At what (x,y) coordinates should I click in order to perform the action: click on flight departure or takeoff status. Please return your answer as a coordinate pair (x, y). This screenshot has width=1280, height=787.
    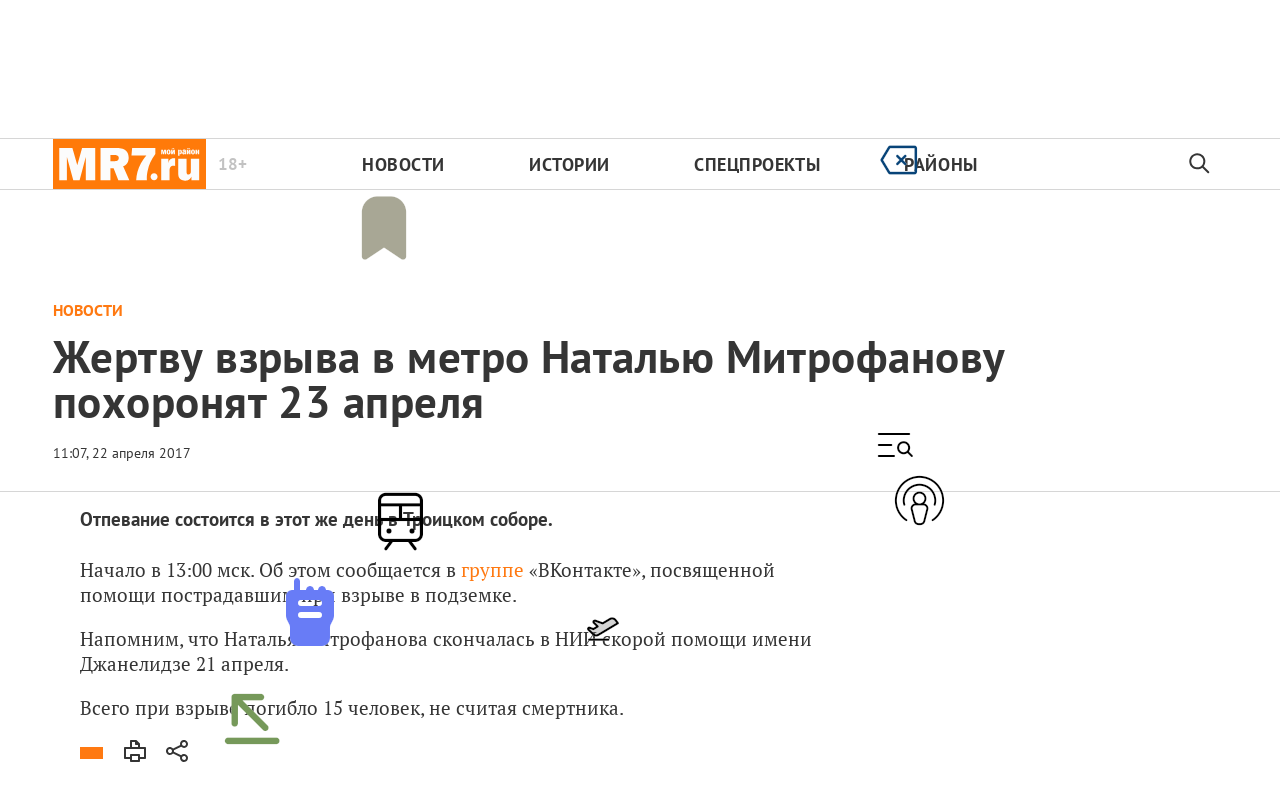
    Looking at the image, I should click on (603, 628).